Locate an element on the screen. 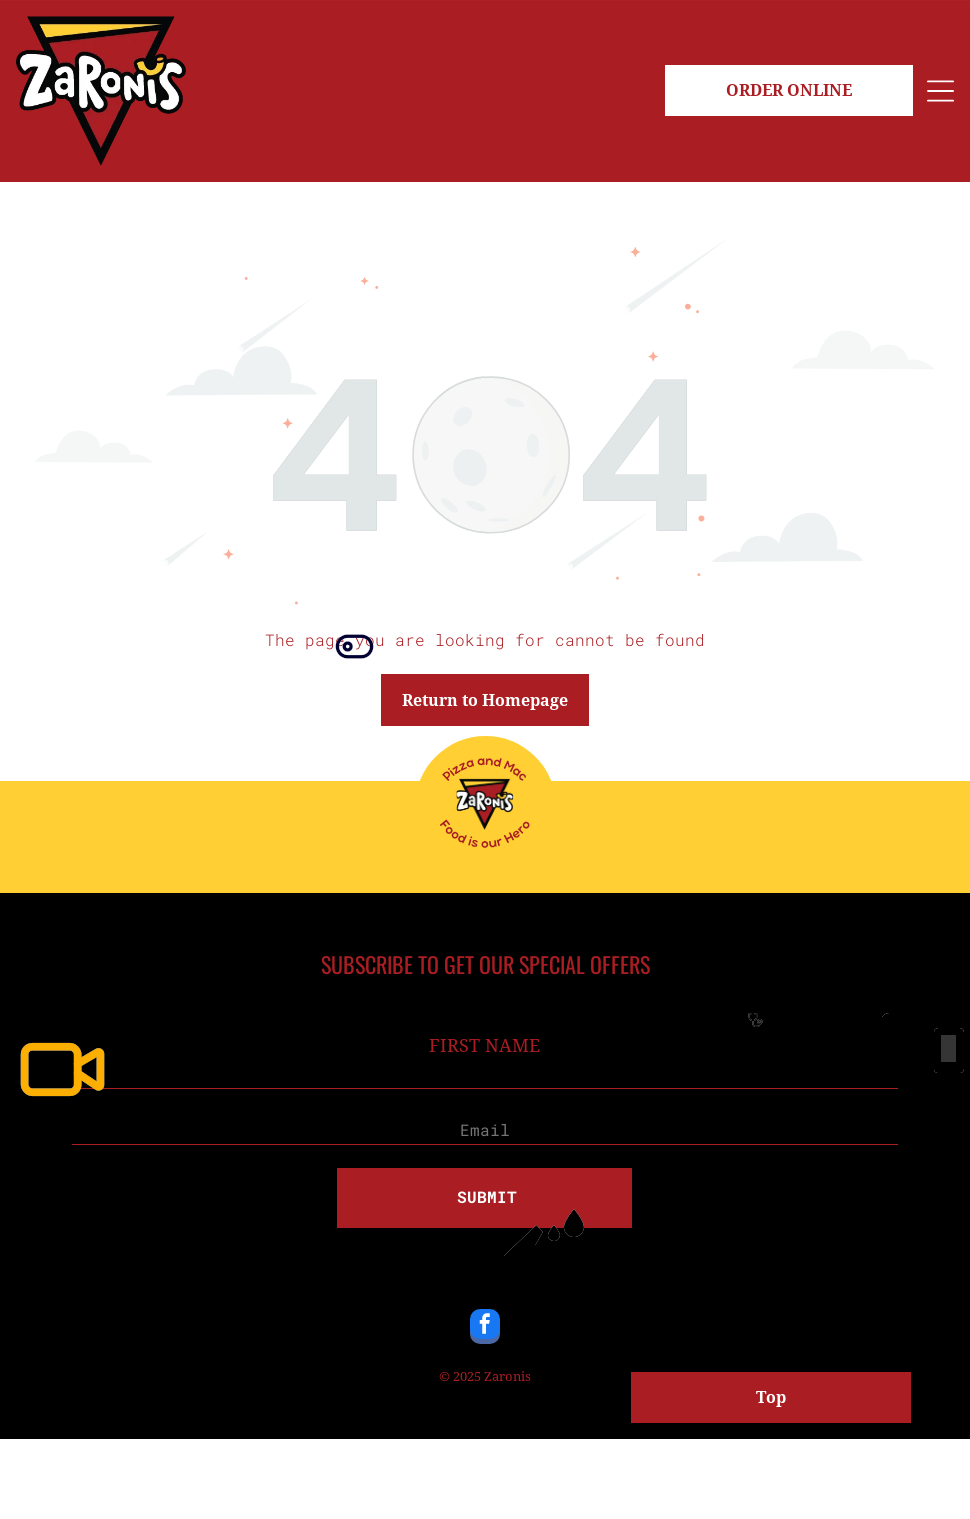 This screenshot has width=970, height=1519. start a video call is located at coordinates (62, 1069).